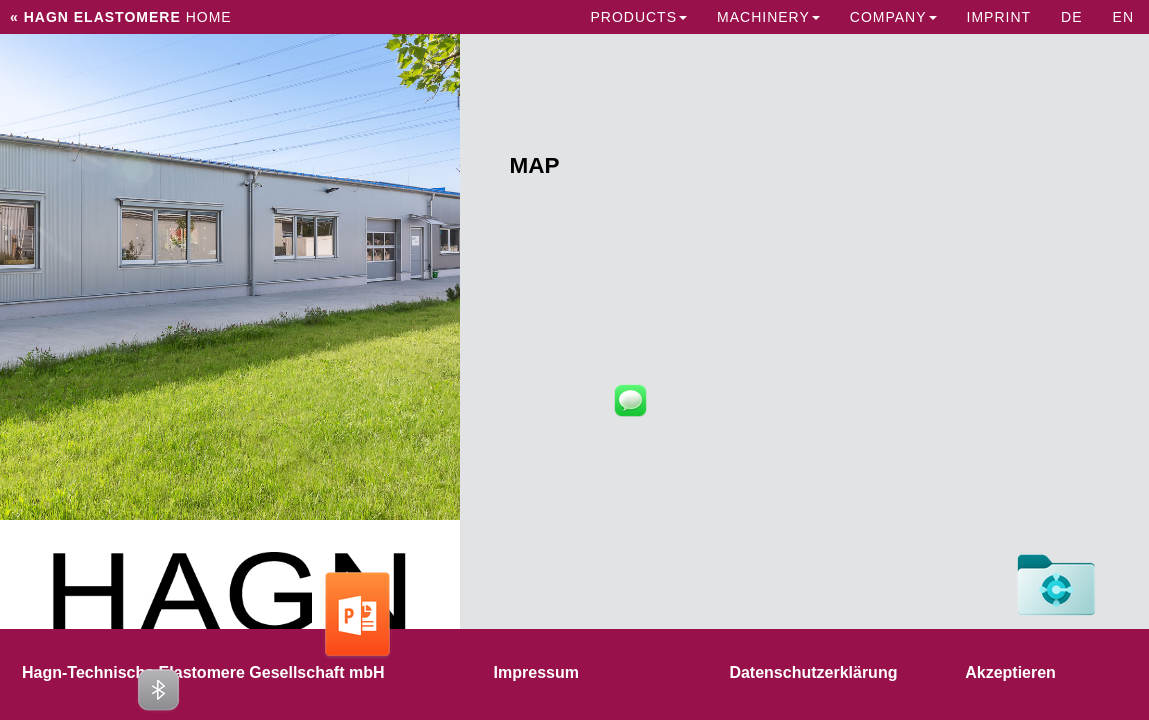 This screenshot has height=720, width=1149. What do you see at coordinates (357, 615) in the screenshot?
I see `presentation template file type indicator` at bounding box center [357, 615].